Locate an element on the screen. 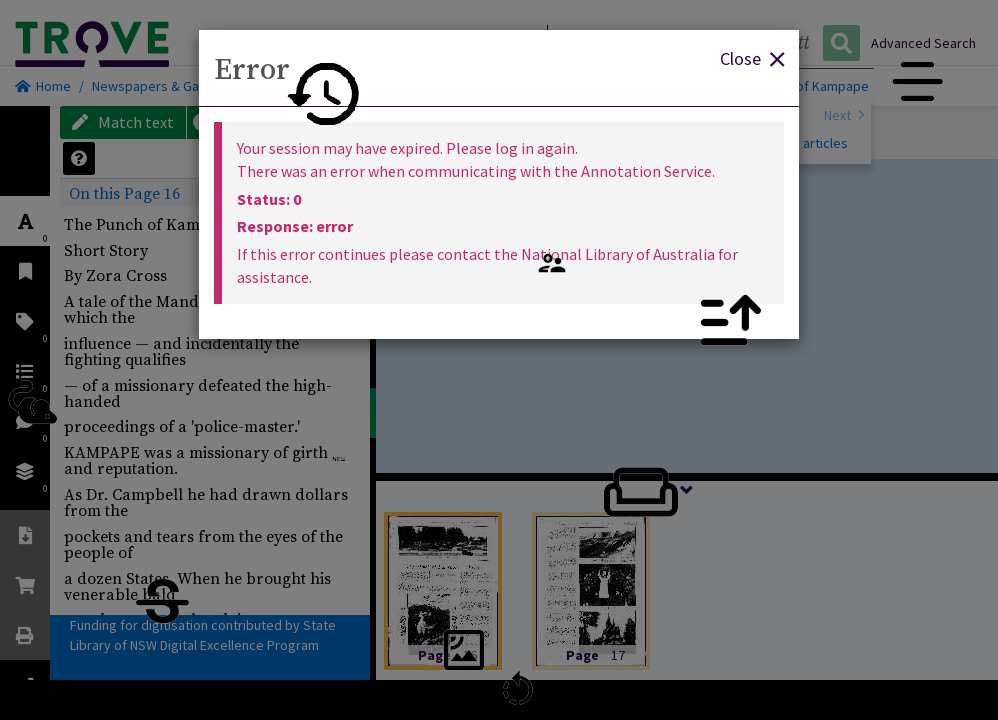 This screenshot has height=720, width=998. apply strikethrough formatting to selected text is located at coordinates (162, 605).